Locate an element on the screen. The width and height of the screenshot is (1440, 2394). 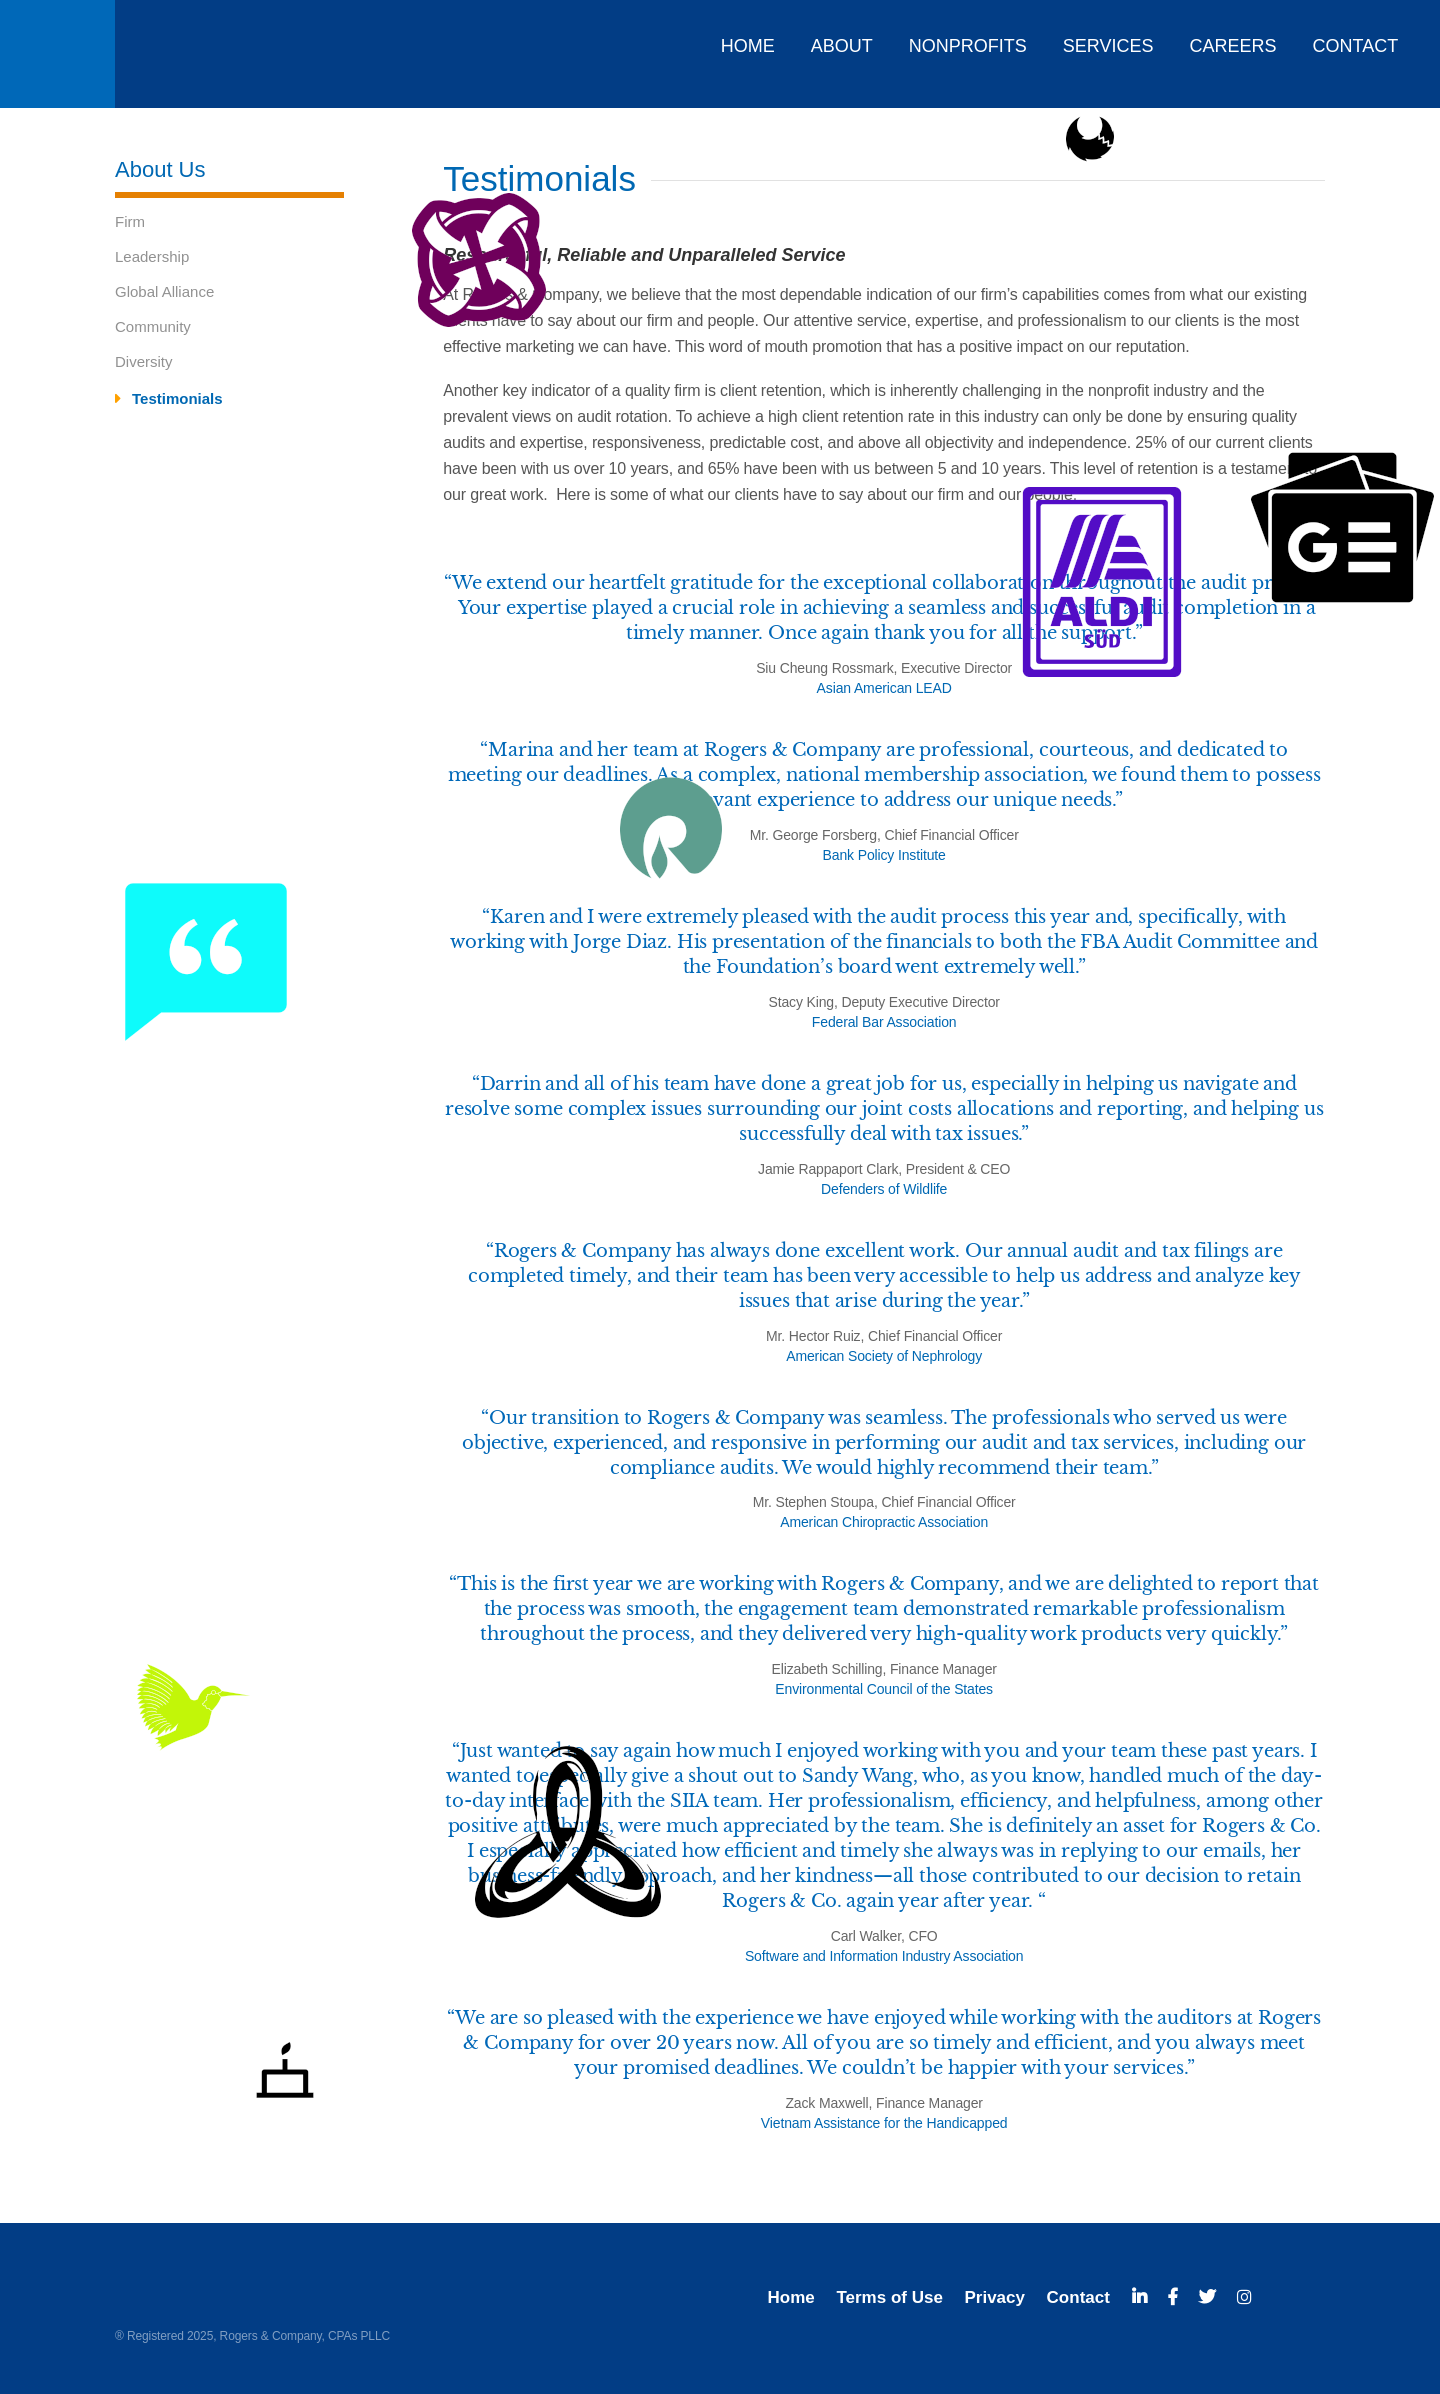
treyarch game studio logo is located at coordinates (568, 1832).